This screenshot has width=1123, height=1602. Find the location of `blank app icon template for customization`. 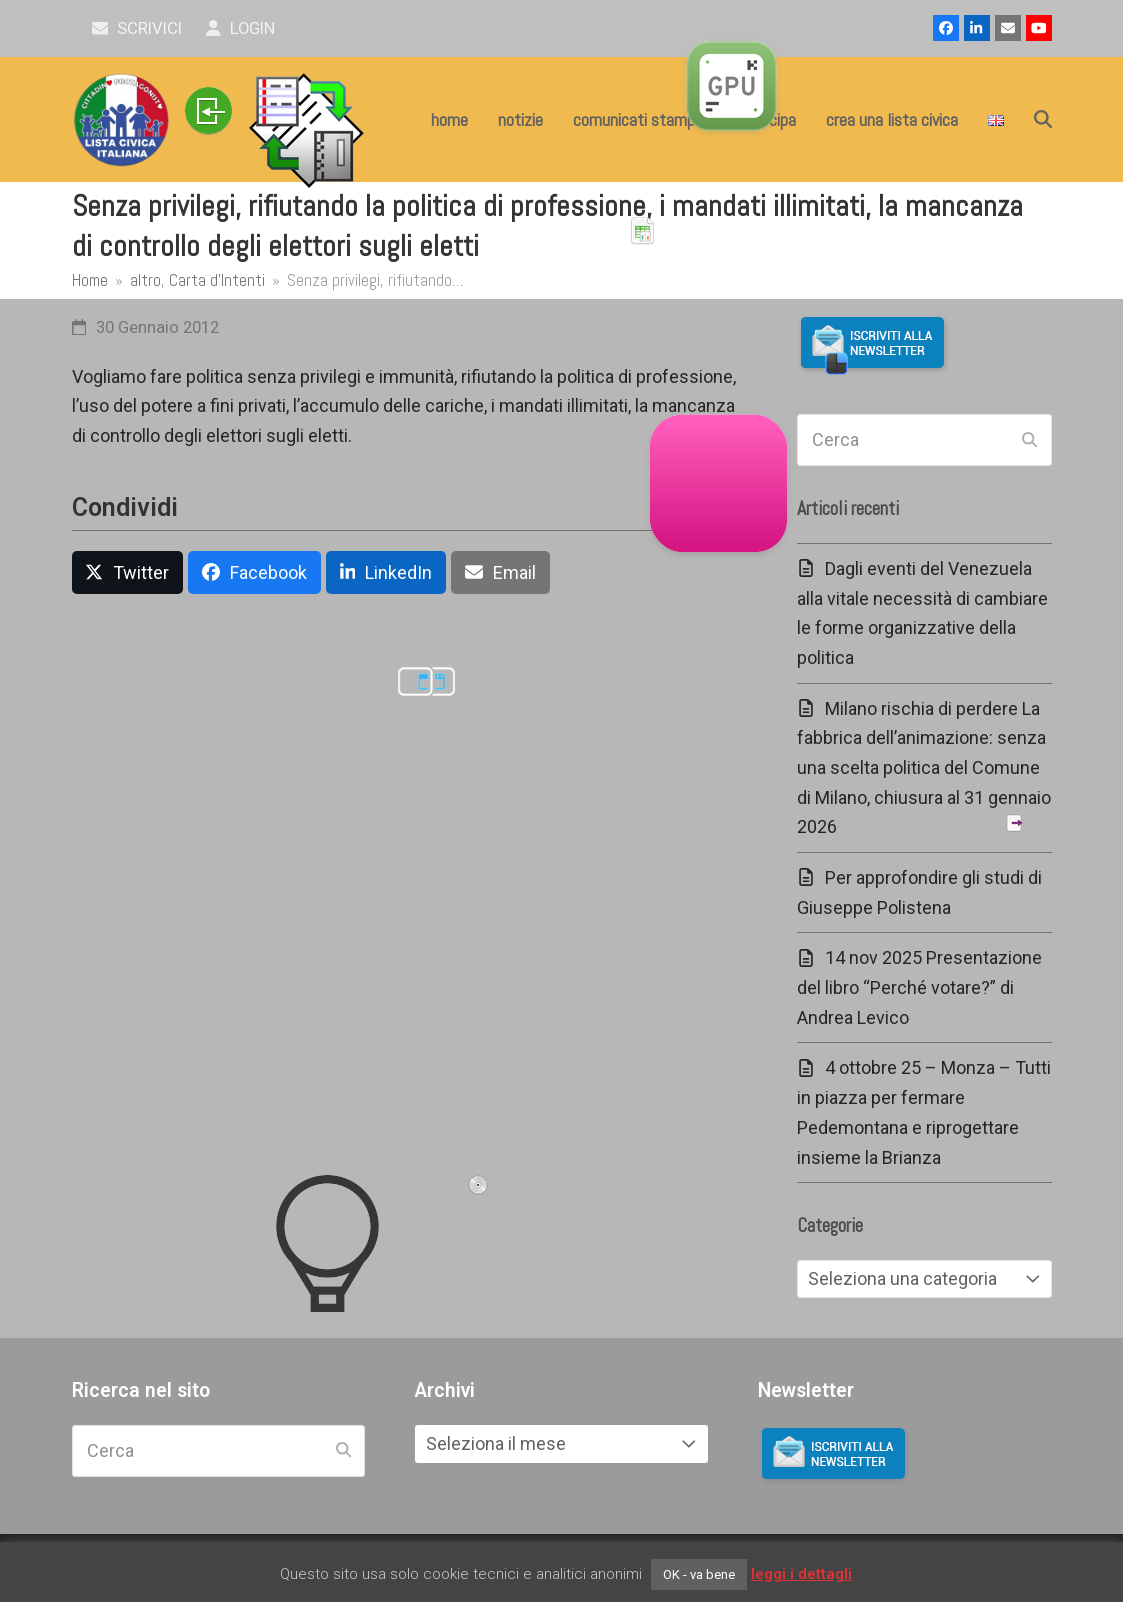

blank app icon template for customization is located at coordinates (718, 483).